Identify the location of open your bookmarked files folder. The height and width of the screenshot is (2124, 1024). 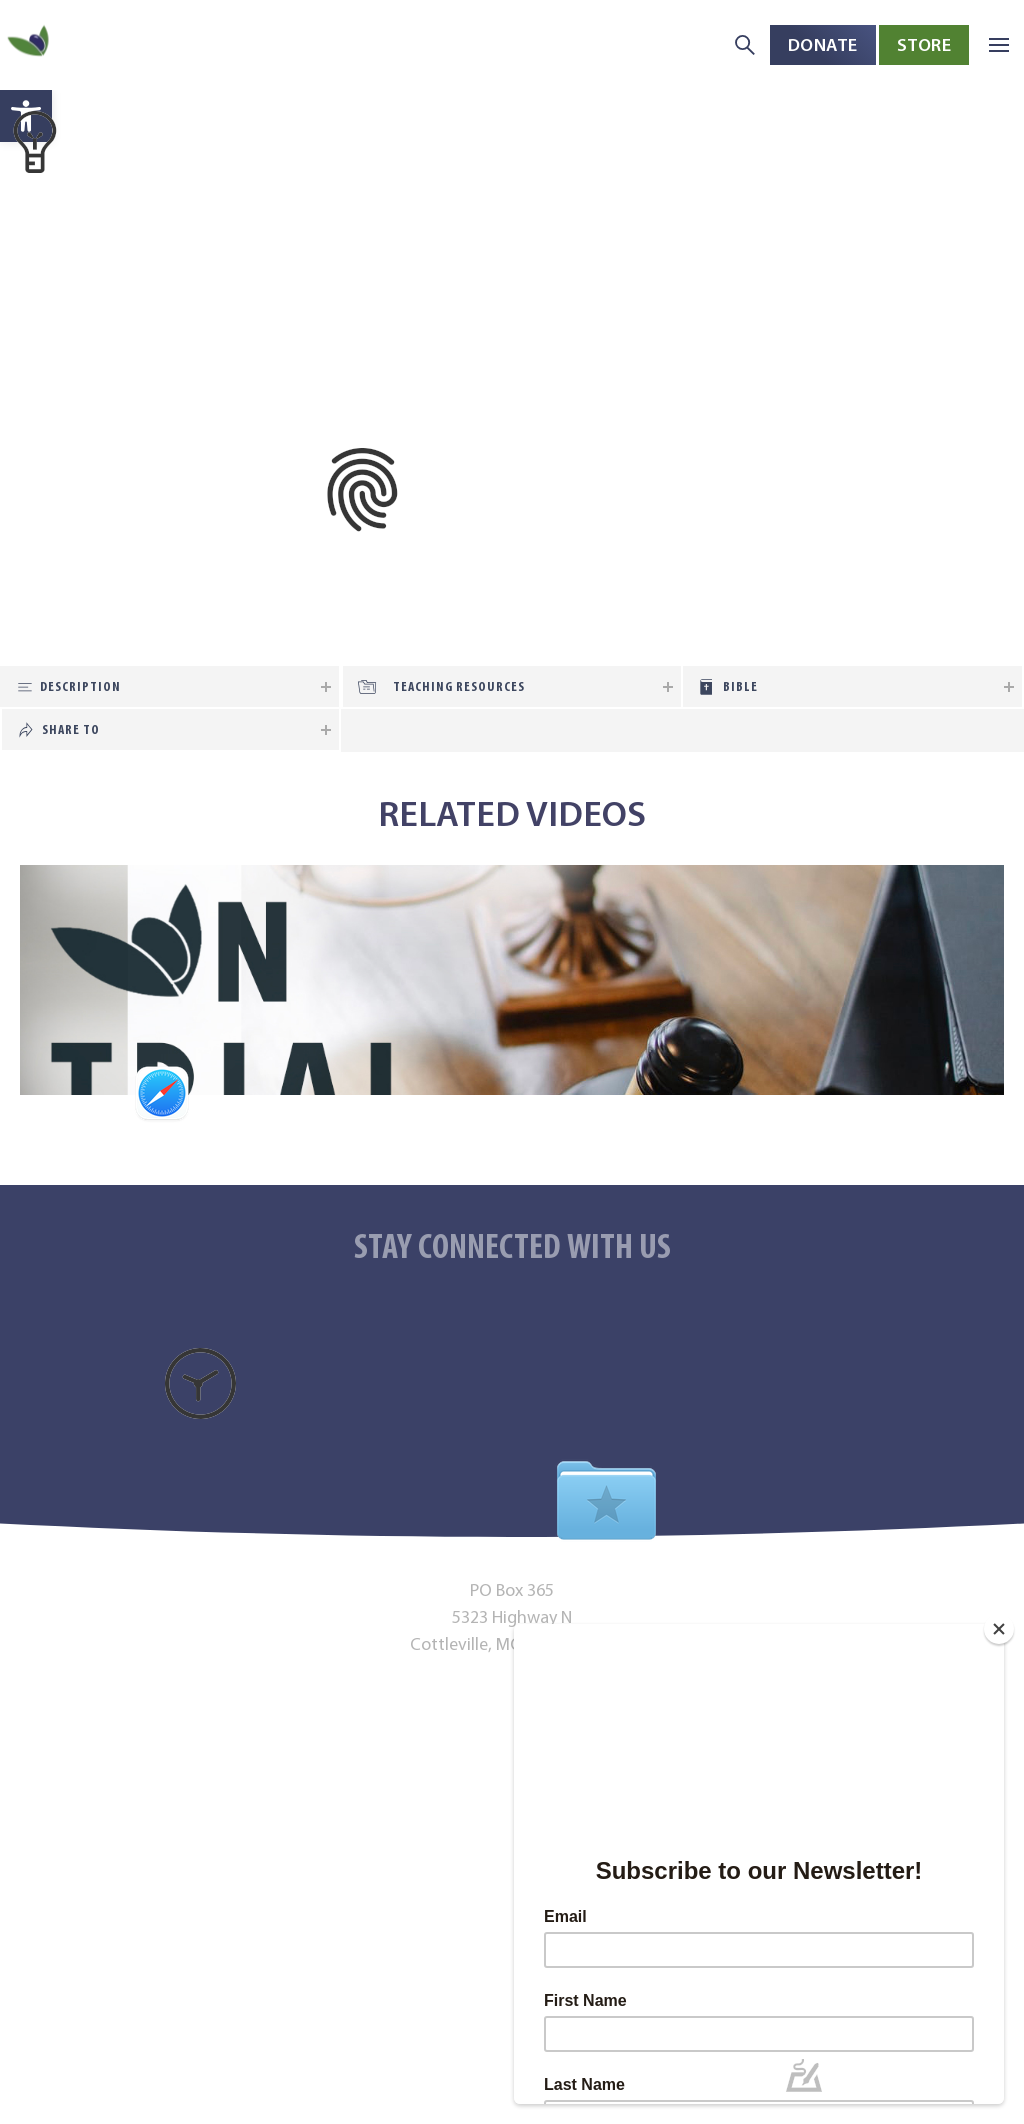
(606, 1500).